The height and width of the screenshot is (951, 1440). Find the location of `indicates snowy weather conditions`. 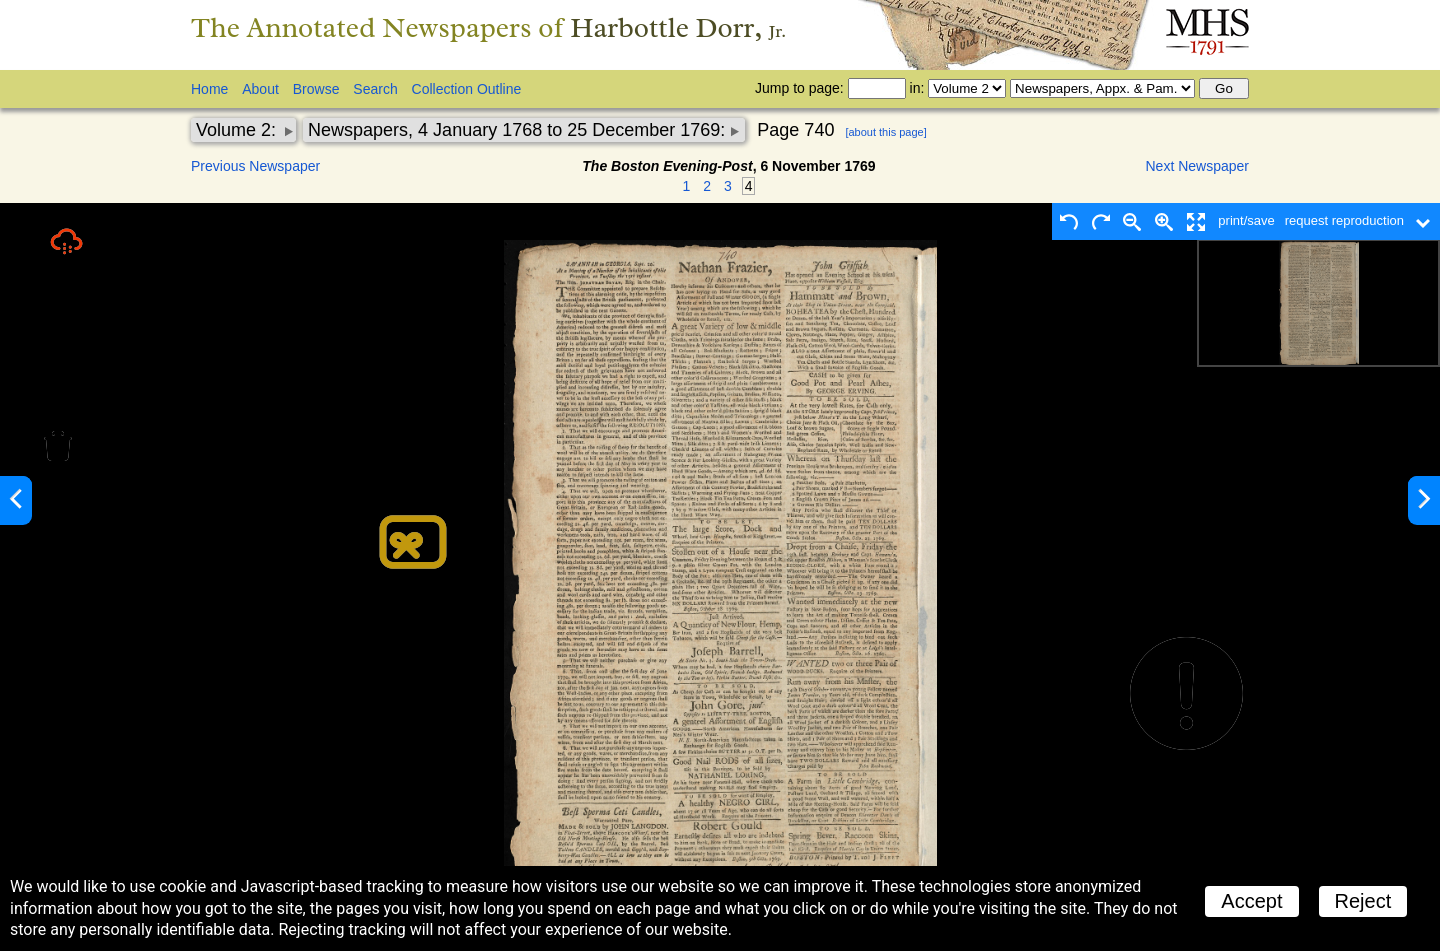

indicates snowy weather conditions is located at coordinates (66, 240).